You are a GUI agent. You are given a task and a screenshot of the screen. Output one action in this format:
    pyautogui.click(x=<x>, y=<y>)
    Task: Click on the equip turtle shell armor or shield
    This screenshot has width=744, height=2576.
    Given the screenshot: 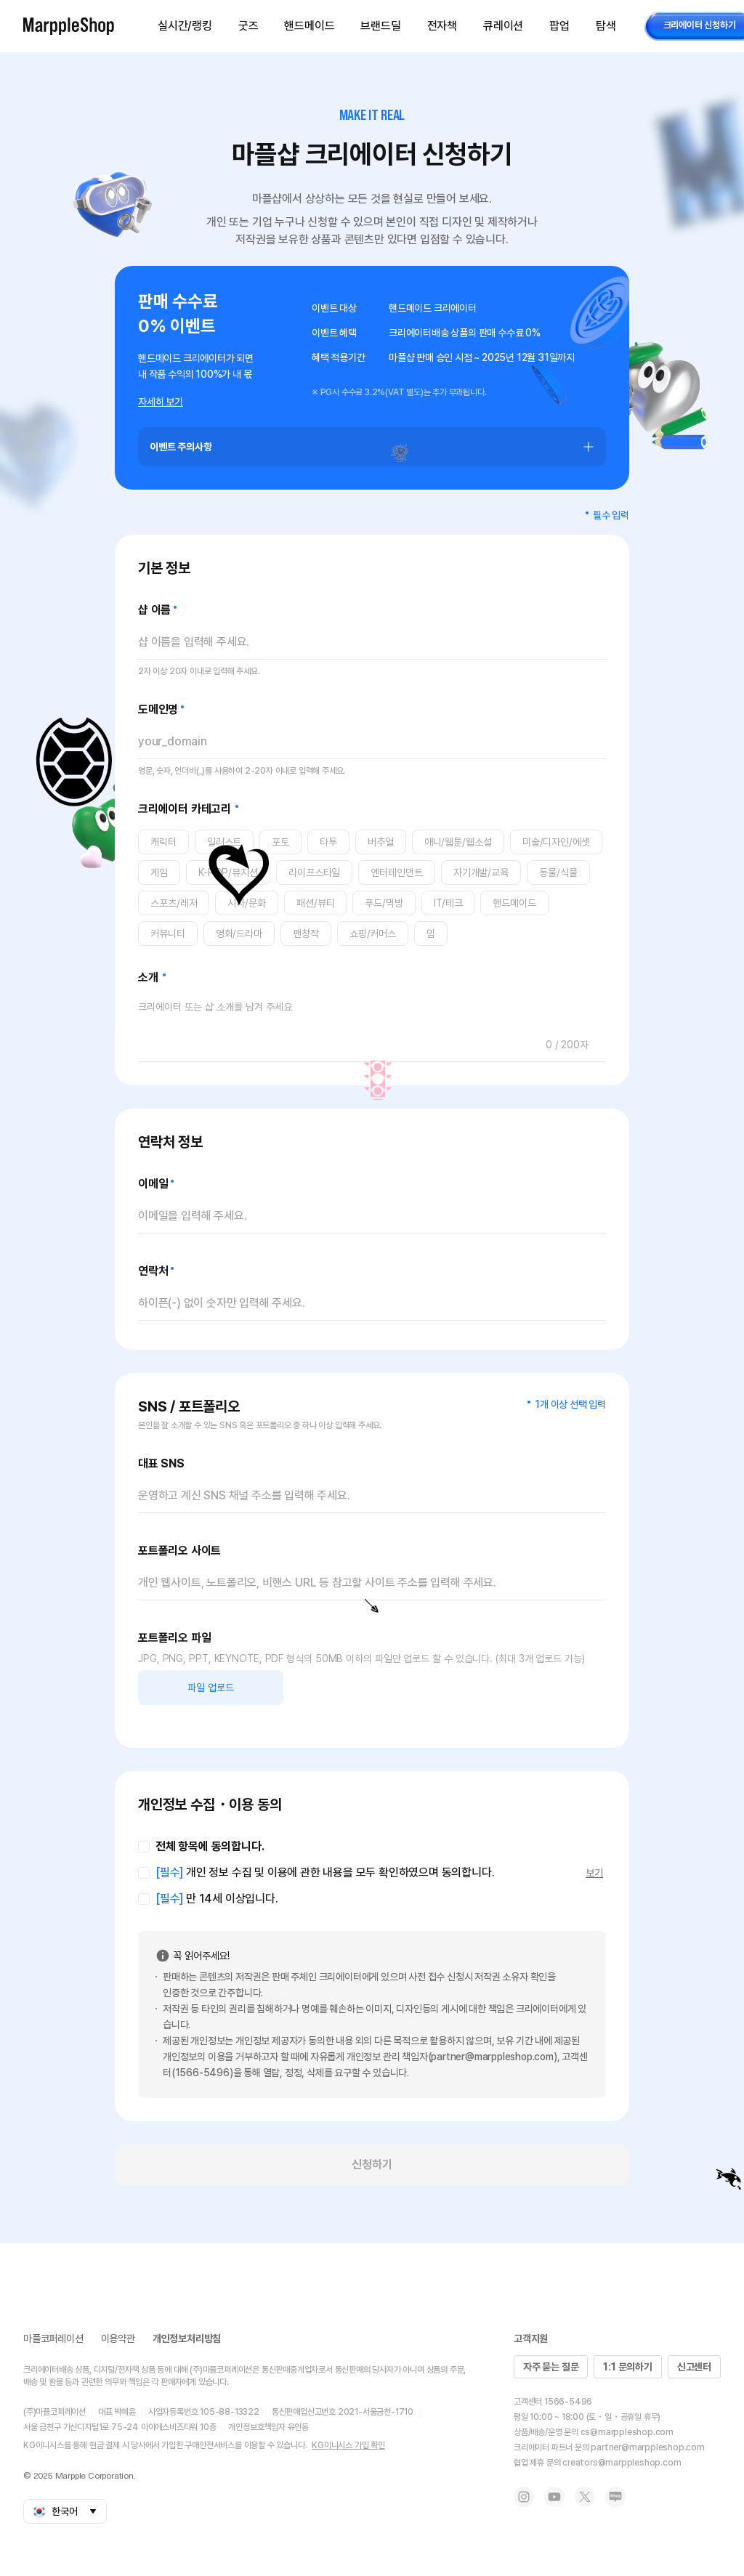 What is the action you would take?
    pyautogui.click(x=73, y=761)
    